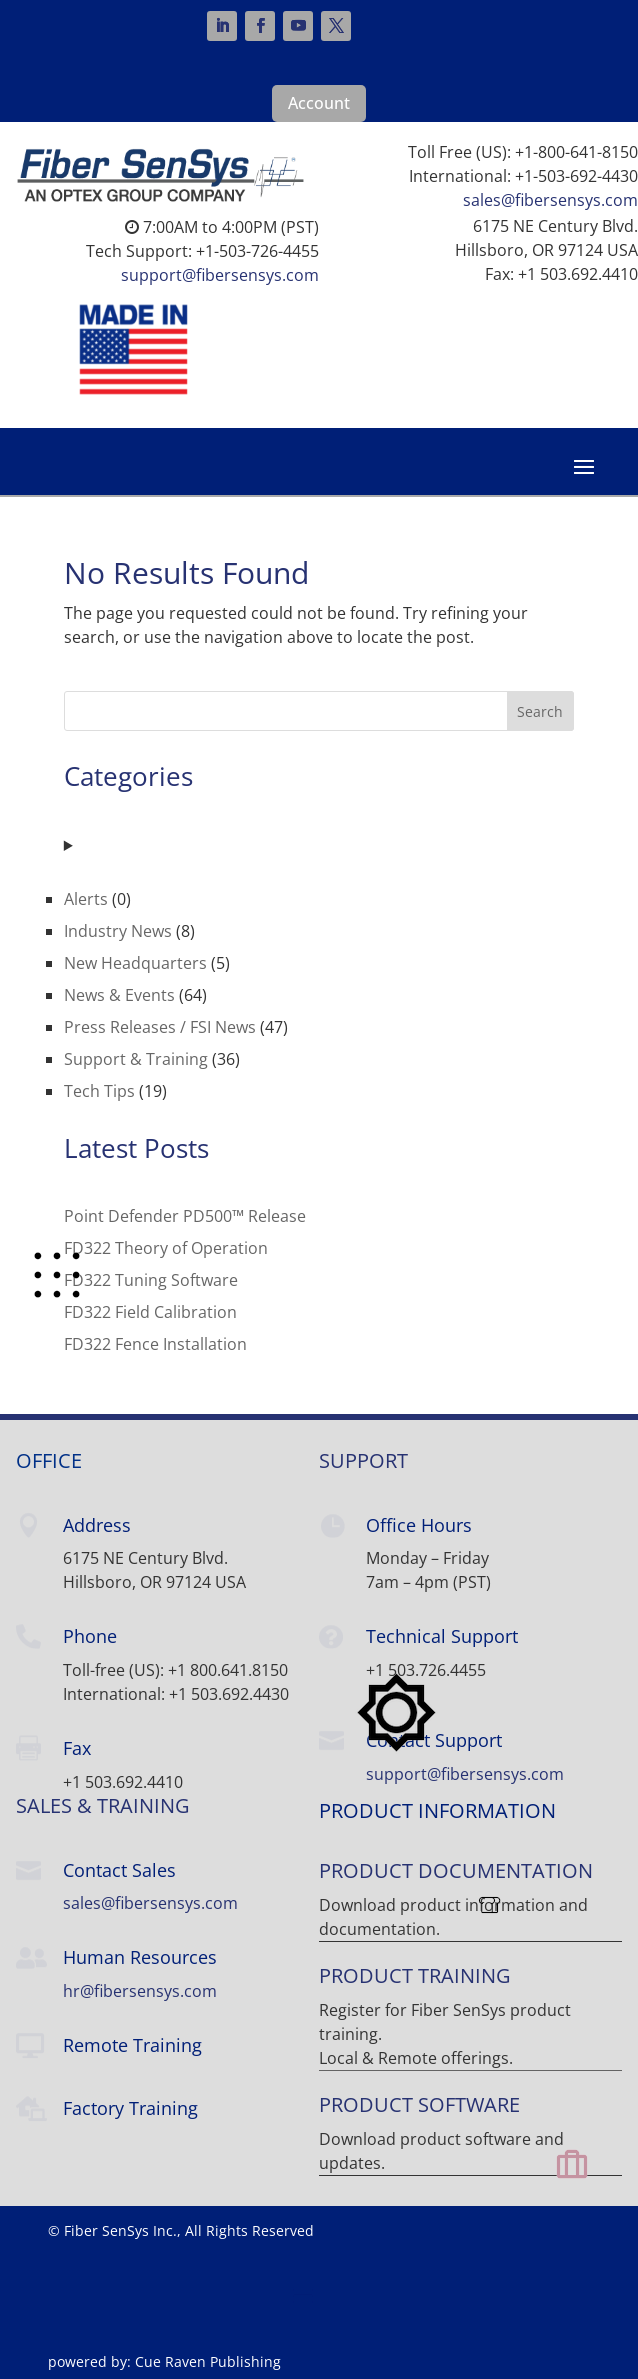 This screenshot has width=638, height=2379. What do you see at coordinates (57, 1275) in the screenshot?
I see `open app drawer or launcher` at bounding box center [57, 1275].